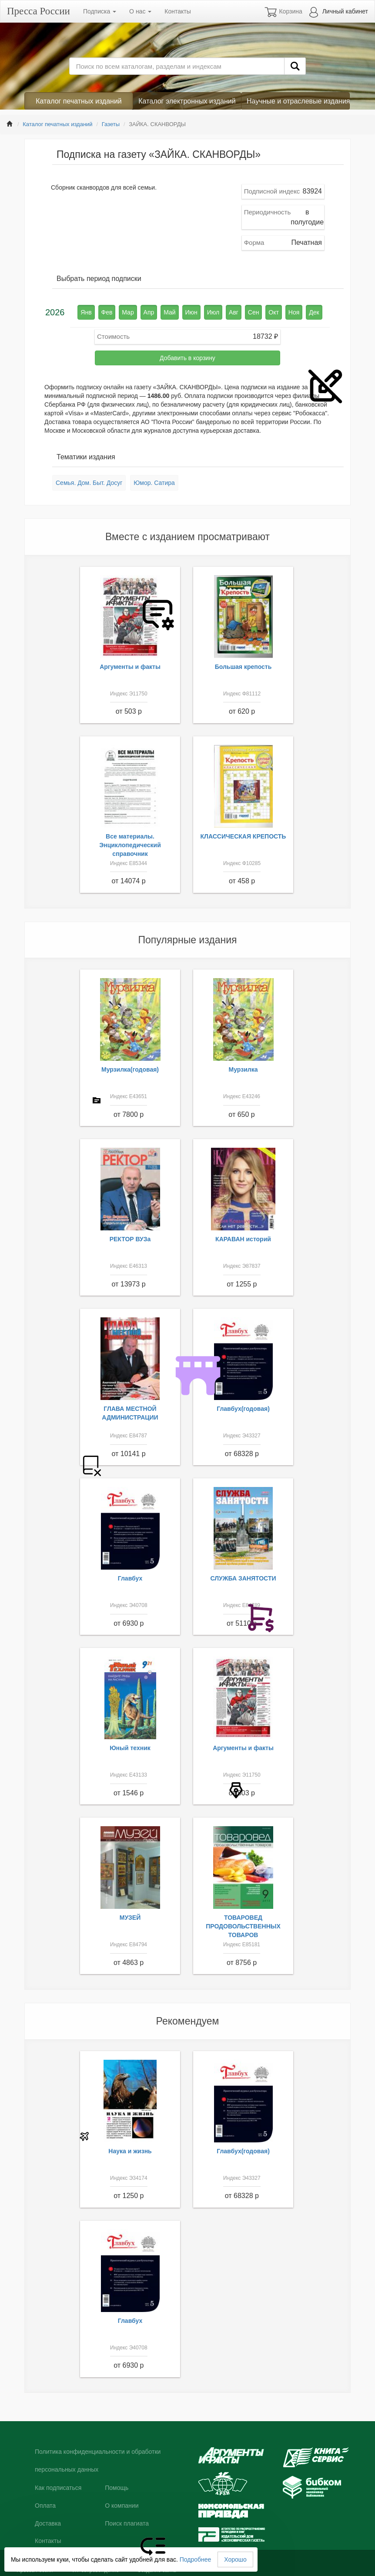  What do you see at coordinates (260, 1617) in the screenshot?
I see `view cart total or pricing` at bounding box center [260, 1617].